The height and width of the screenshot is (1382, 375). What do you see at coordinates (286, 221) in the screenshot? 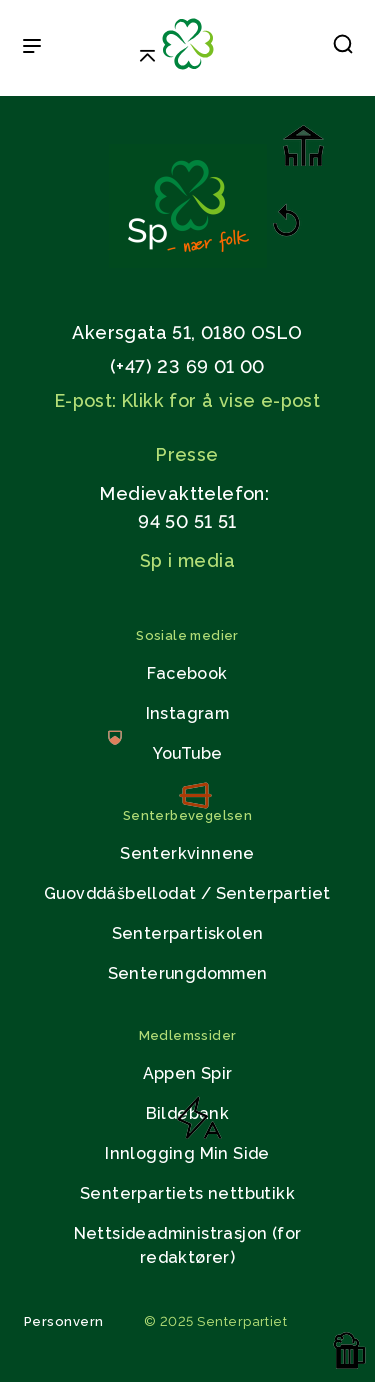
I see `replay or restart current media` at bounding box center [286, 221].